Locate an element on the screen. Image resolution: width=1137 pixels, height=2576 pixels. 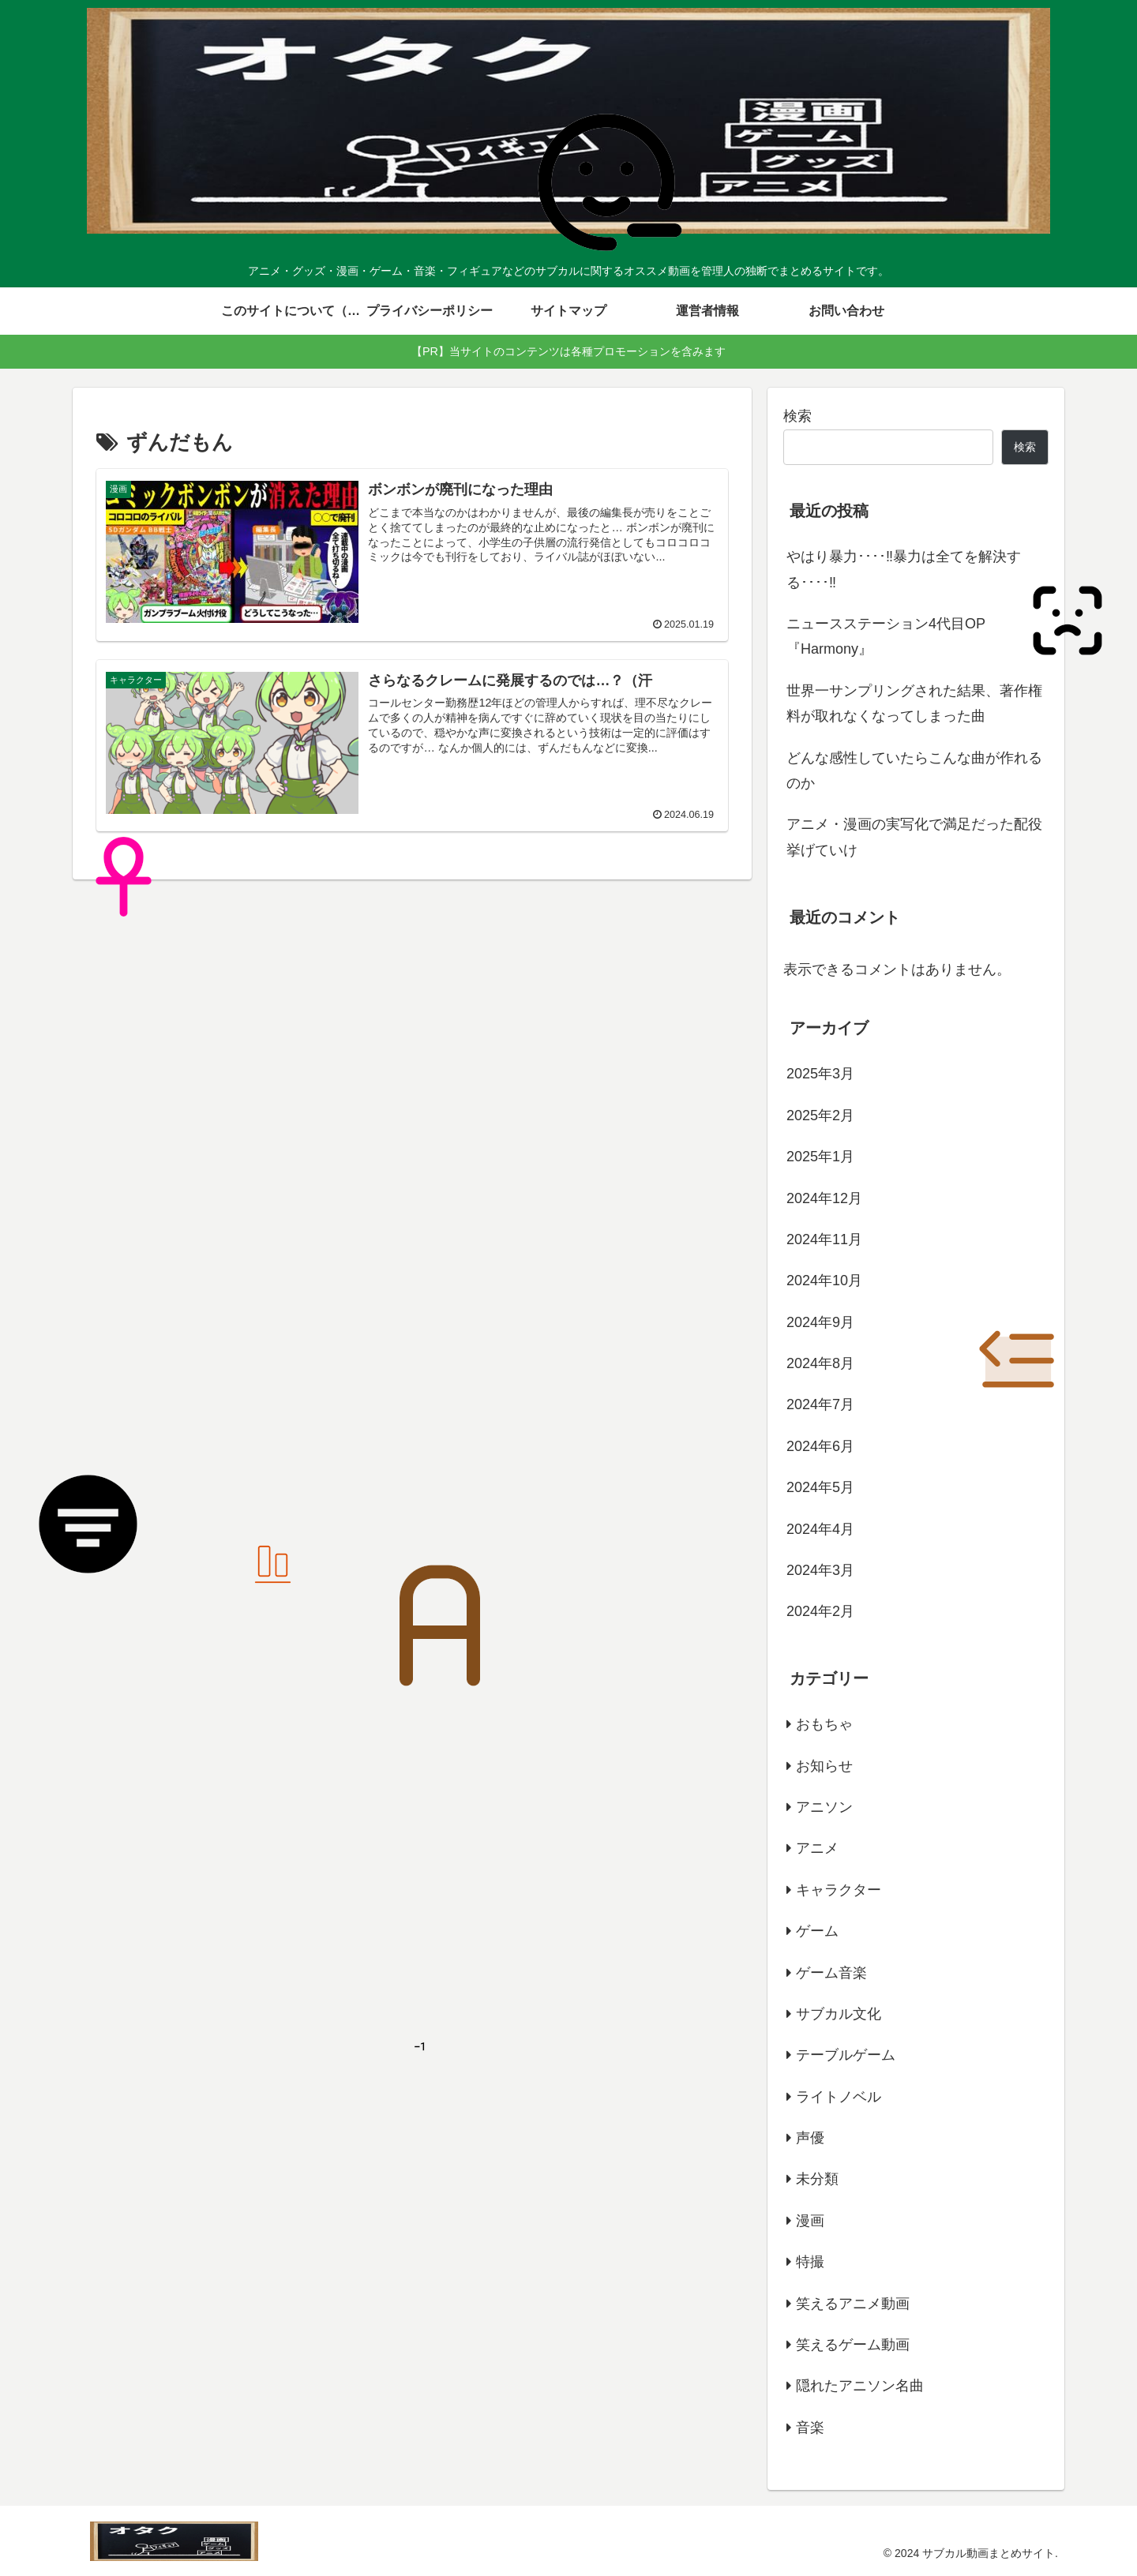
filter or sort content is located at coordinates (88, 1524).